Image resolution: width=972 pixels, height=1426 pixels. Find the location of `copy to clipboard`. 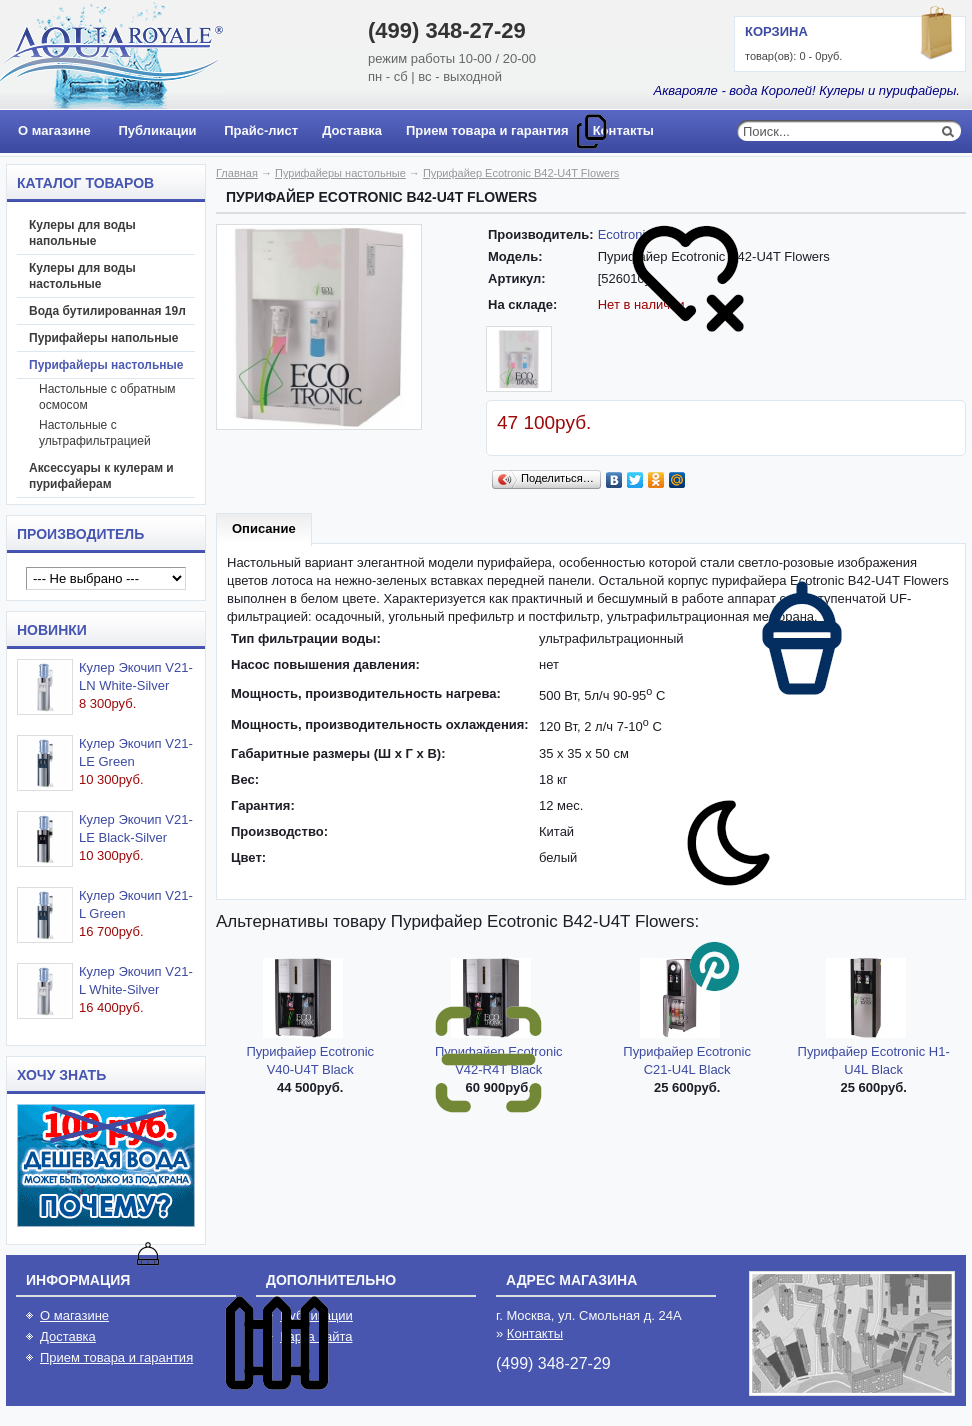

copy to clipboard is located at coordinates (591, 131).